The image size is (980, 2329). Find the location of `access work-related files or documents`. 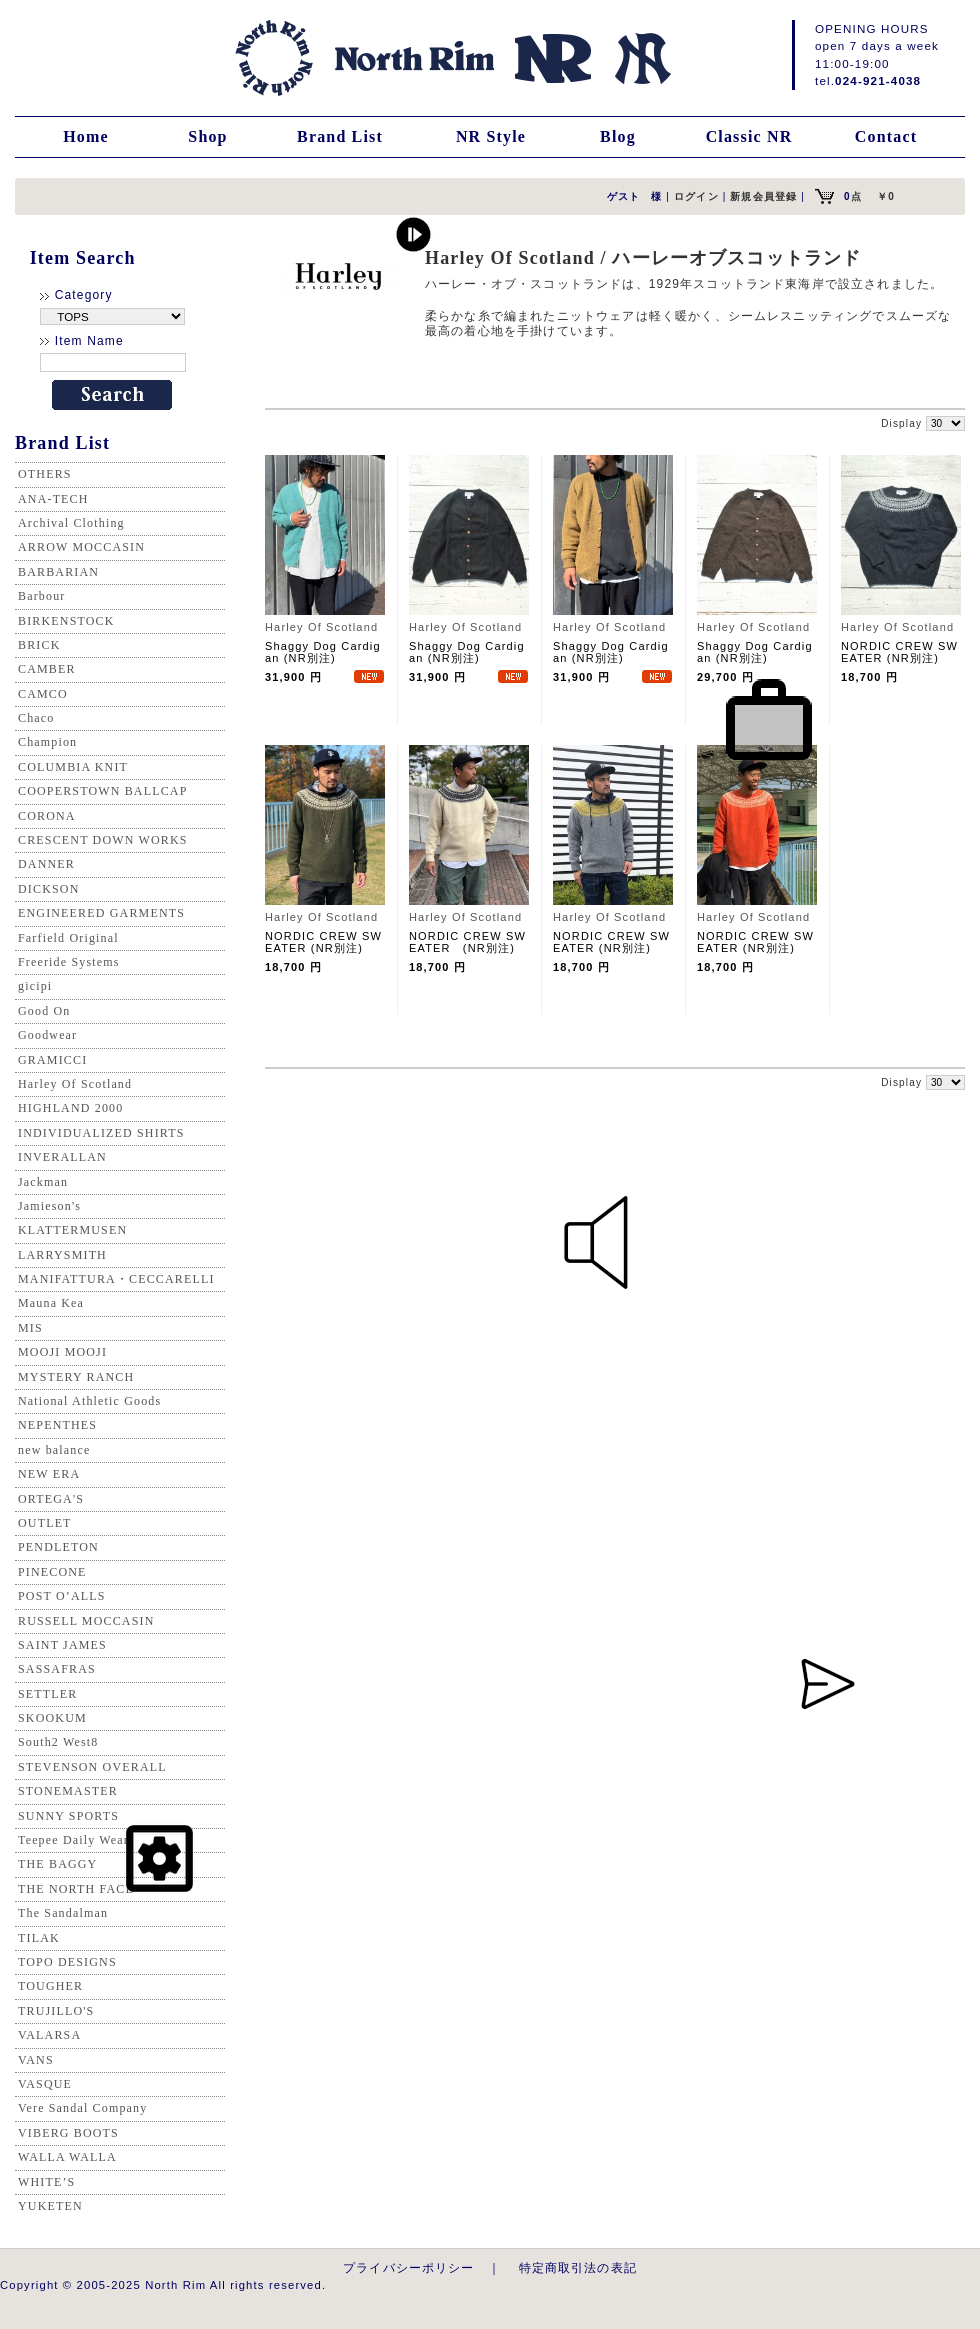

access work-related files or documents is located at coordinates (769, 722).